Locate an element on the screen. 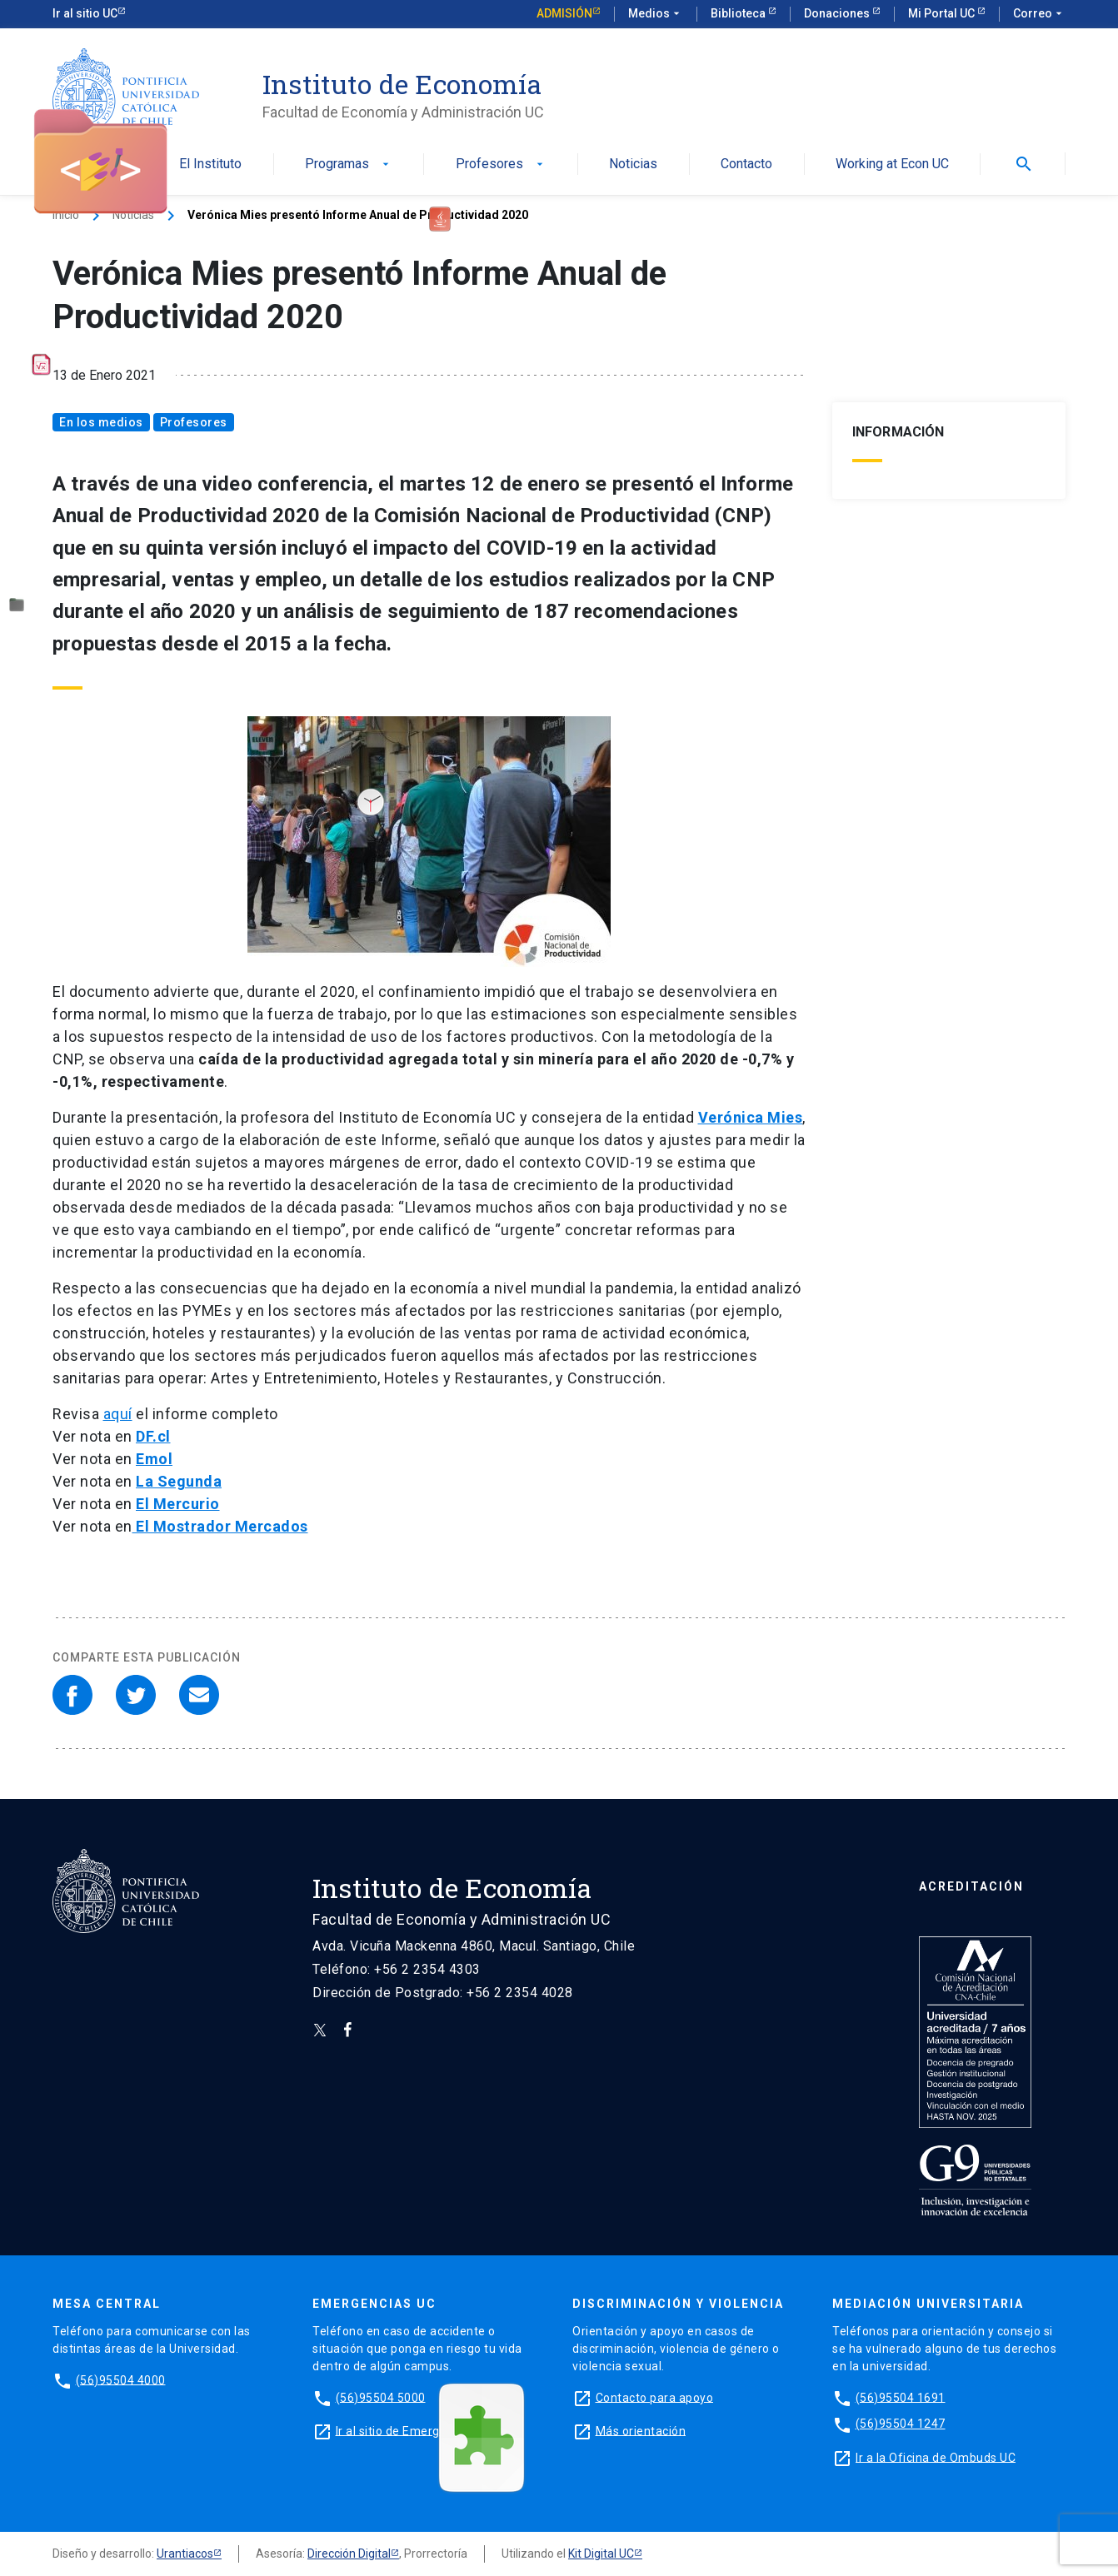 Image resolution: width=1118 pixels, height=2576 pixels. libreoffice math formula file is located at coordinates (41, 364).